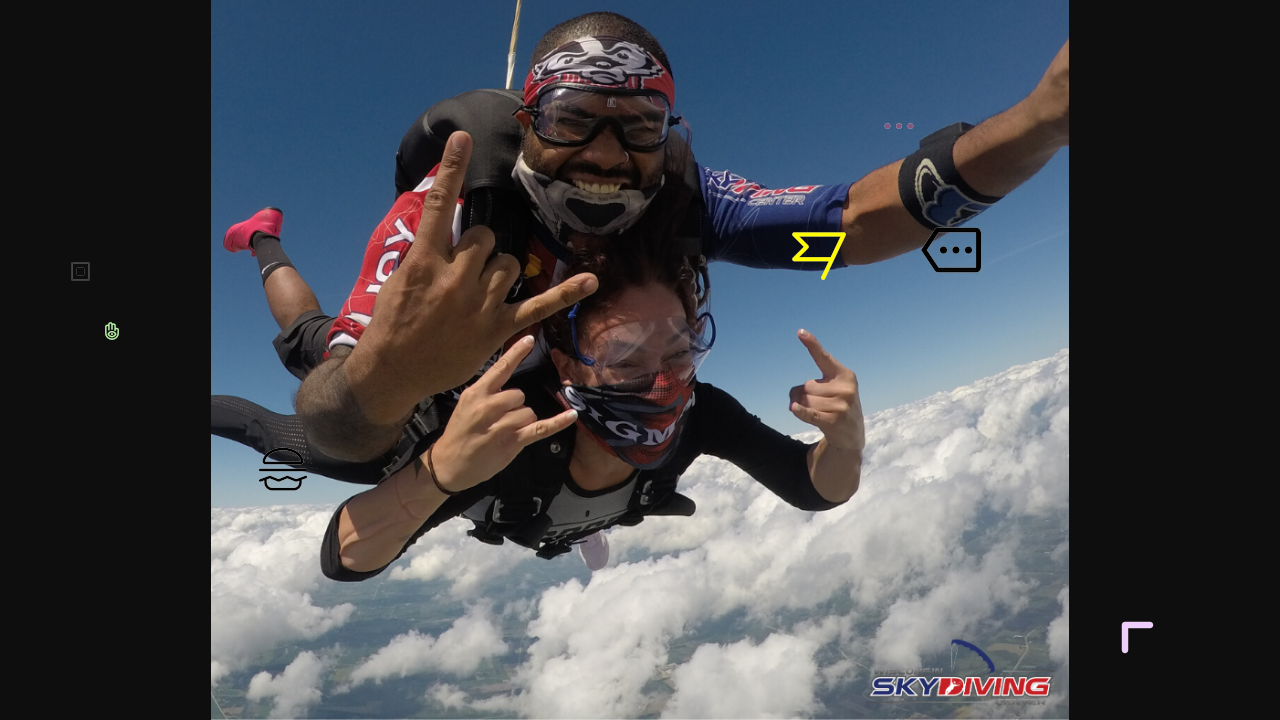 Image resolution: width=1280 pixels, height=720 pixels. What do you see at coordinates (951, 250) in the screenshot?
I see `view more options or actions` at bounding box center [951, 250].